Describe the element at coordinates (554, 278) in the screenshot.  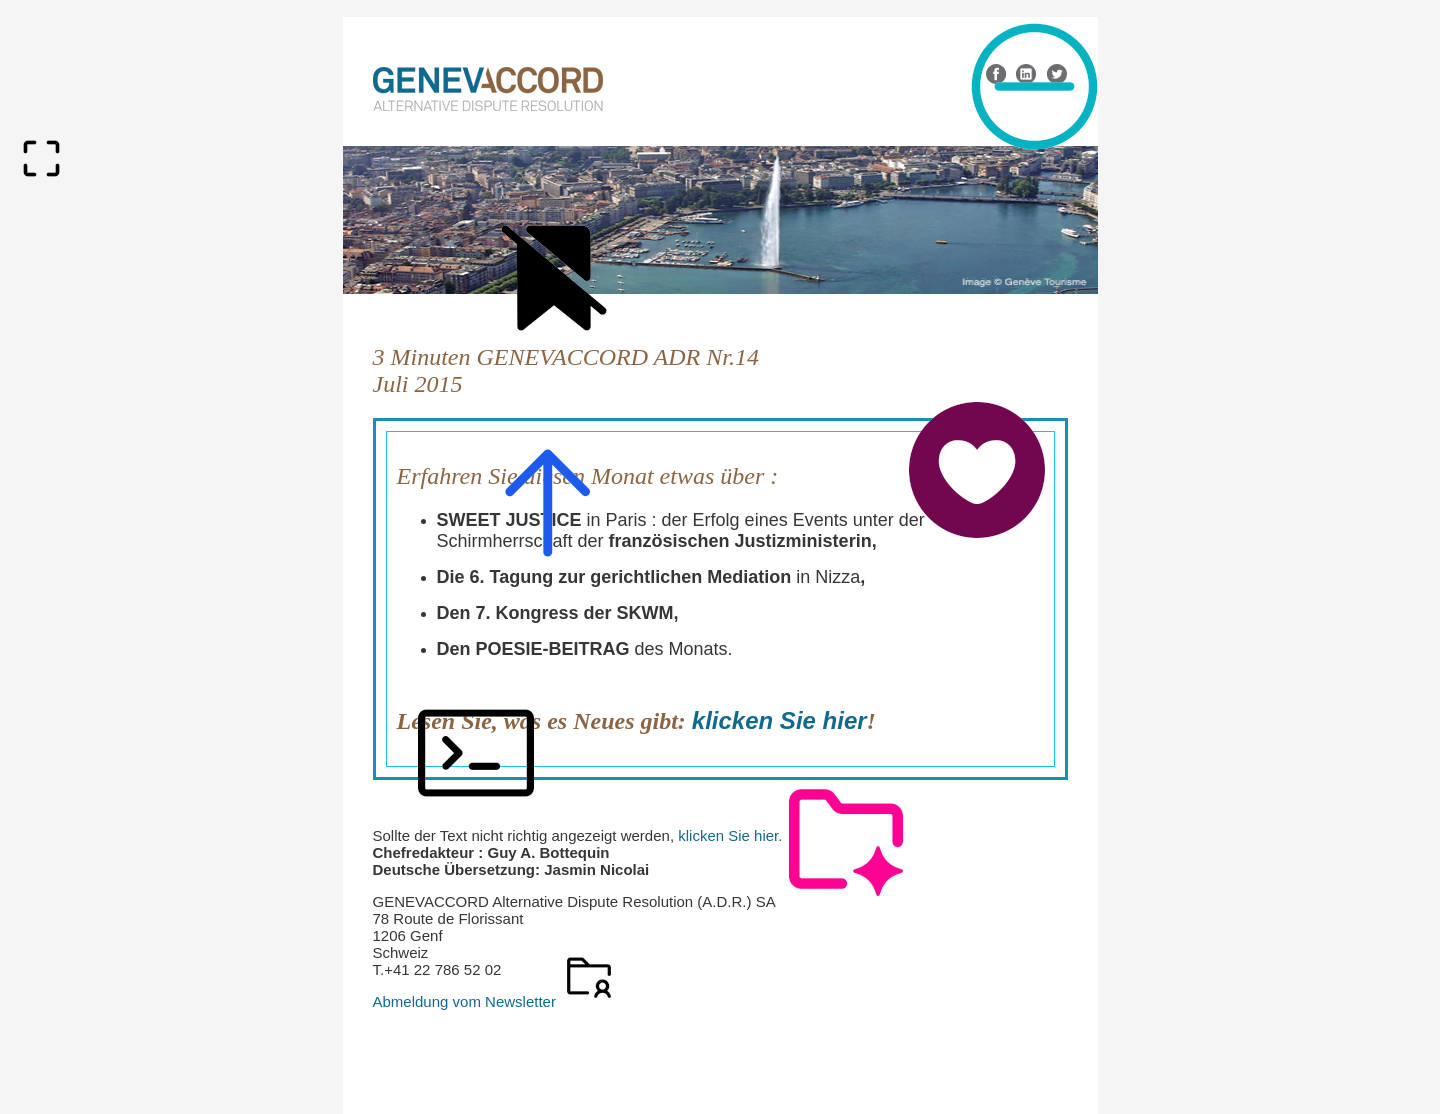
I see `remove from bookmarks` at that location.